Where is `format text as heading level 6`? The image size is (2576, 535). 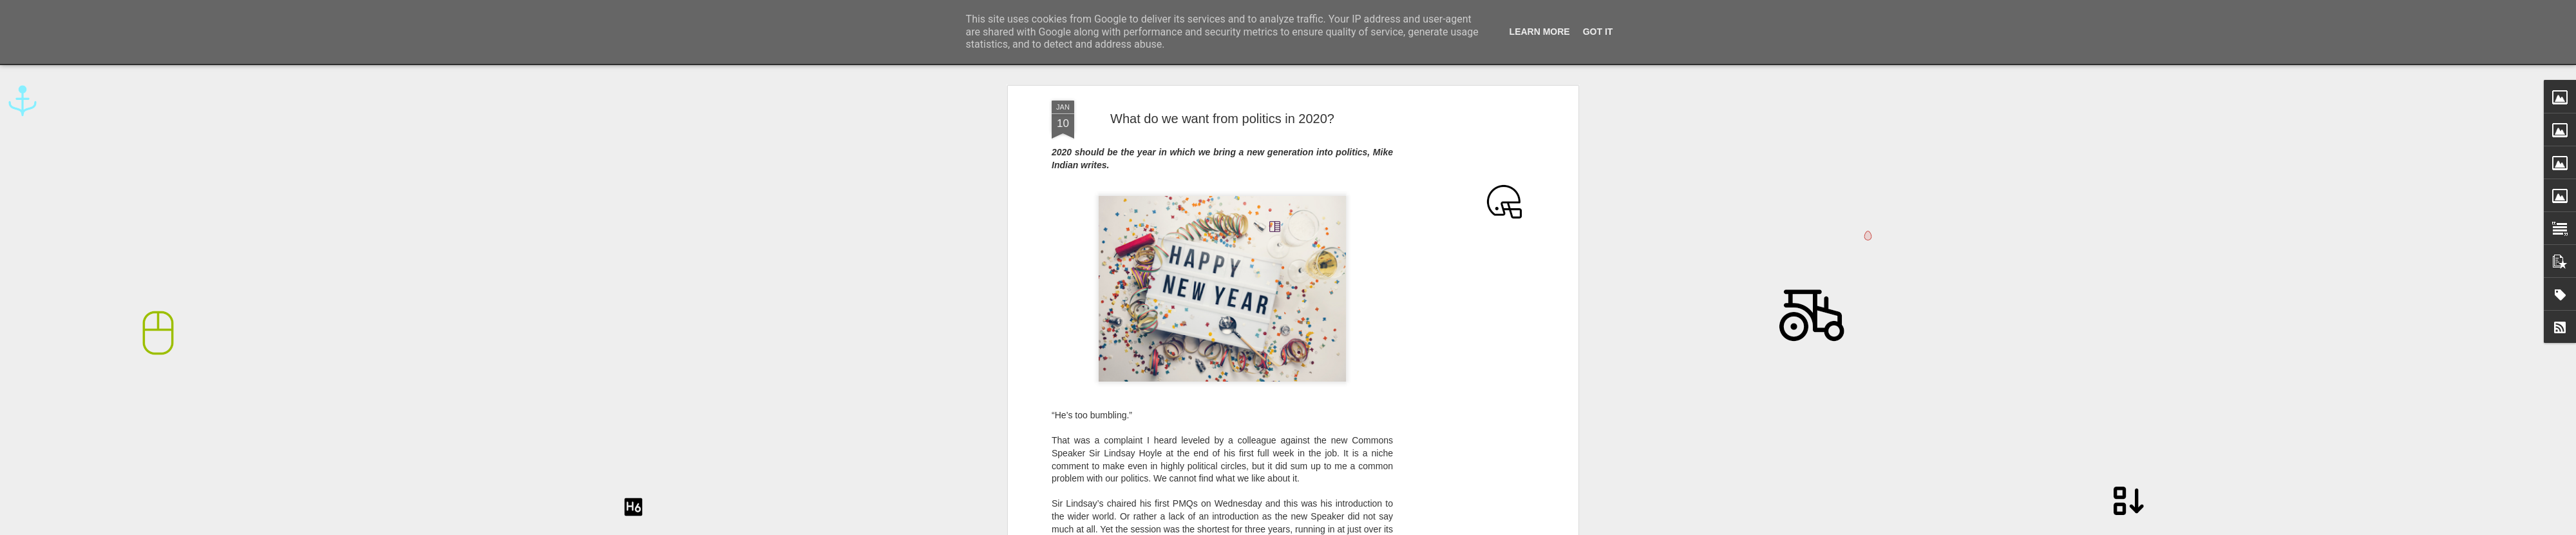 format text as heading level 6 is located at coordinates (633, 507).